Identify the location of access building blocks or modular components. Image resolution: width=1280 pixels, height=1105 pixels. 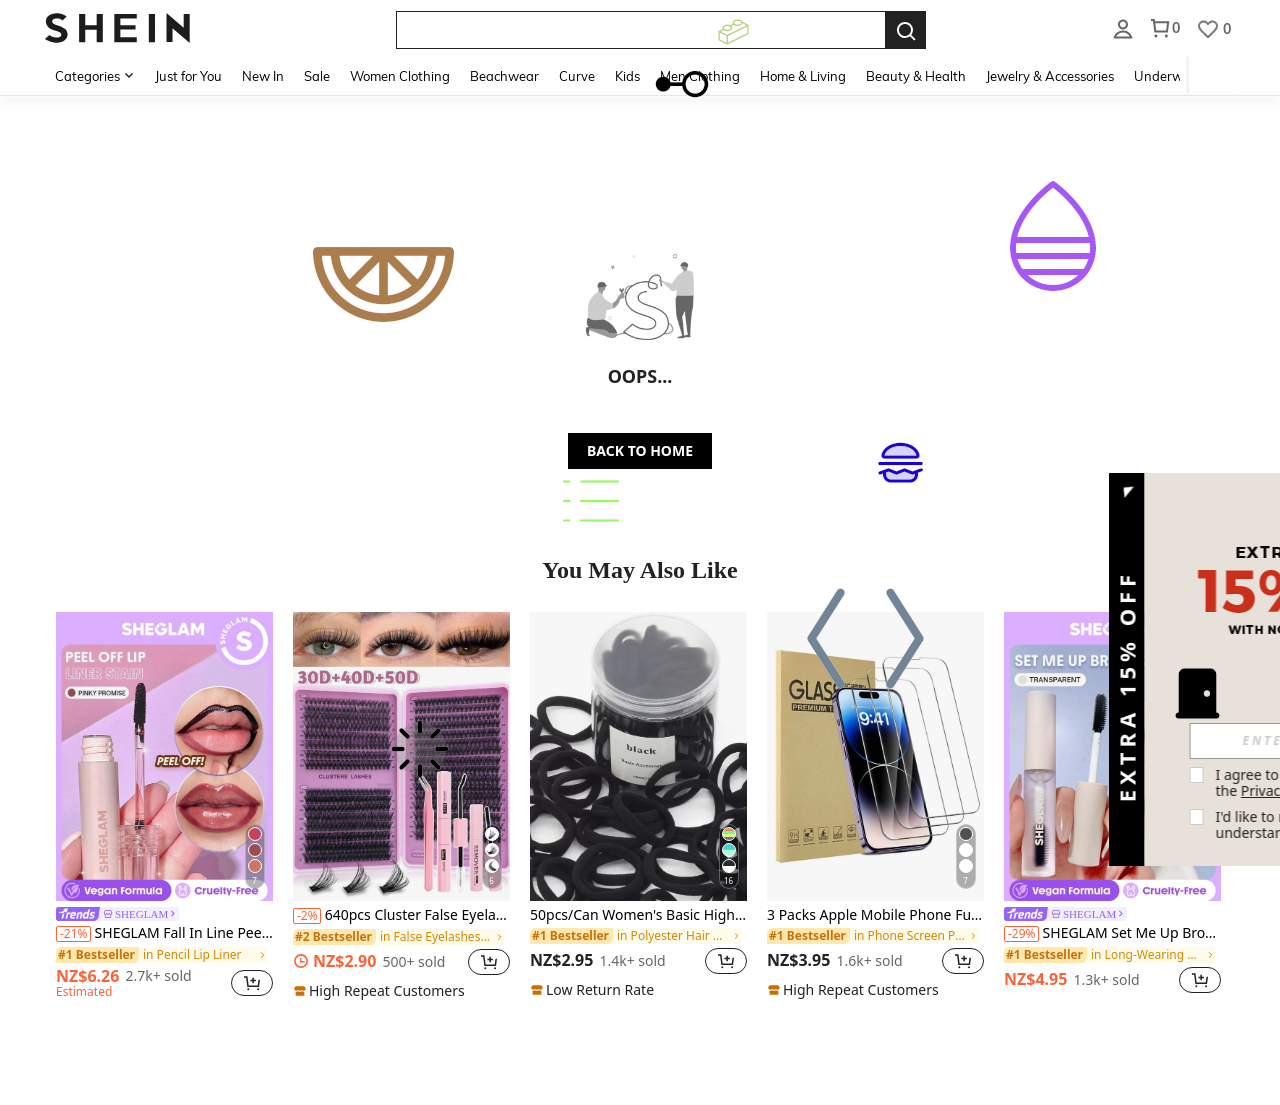
(733, 31).